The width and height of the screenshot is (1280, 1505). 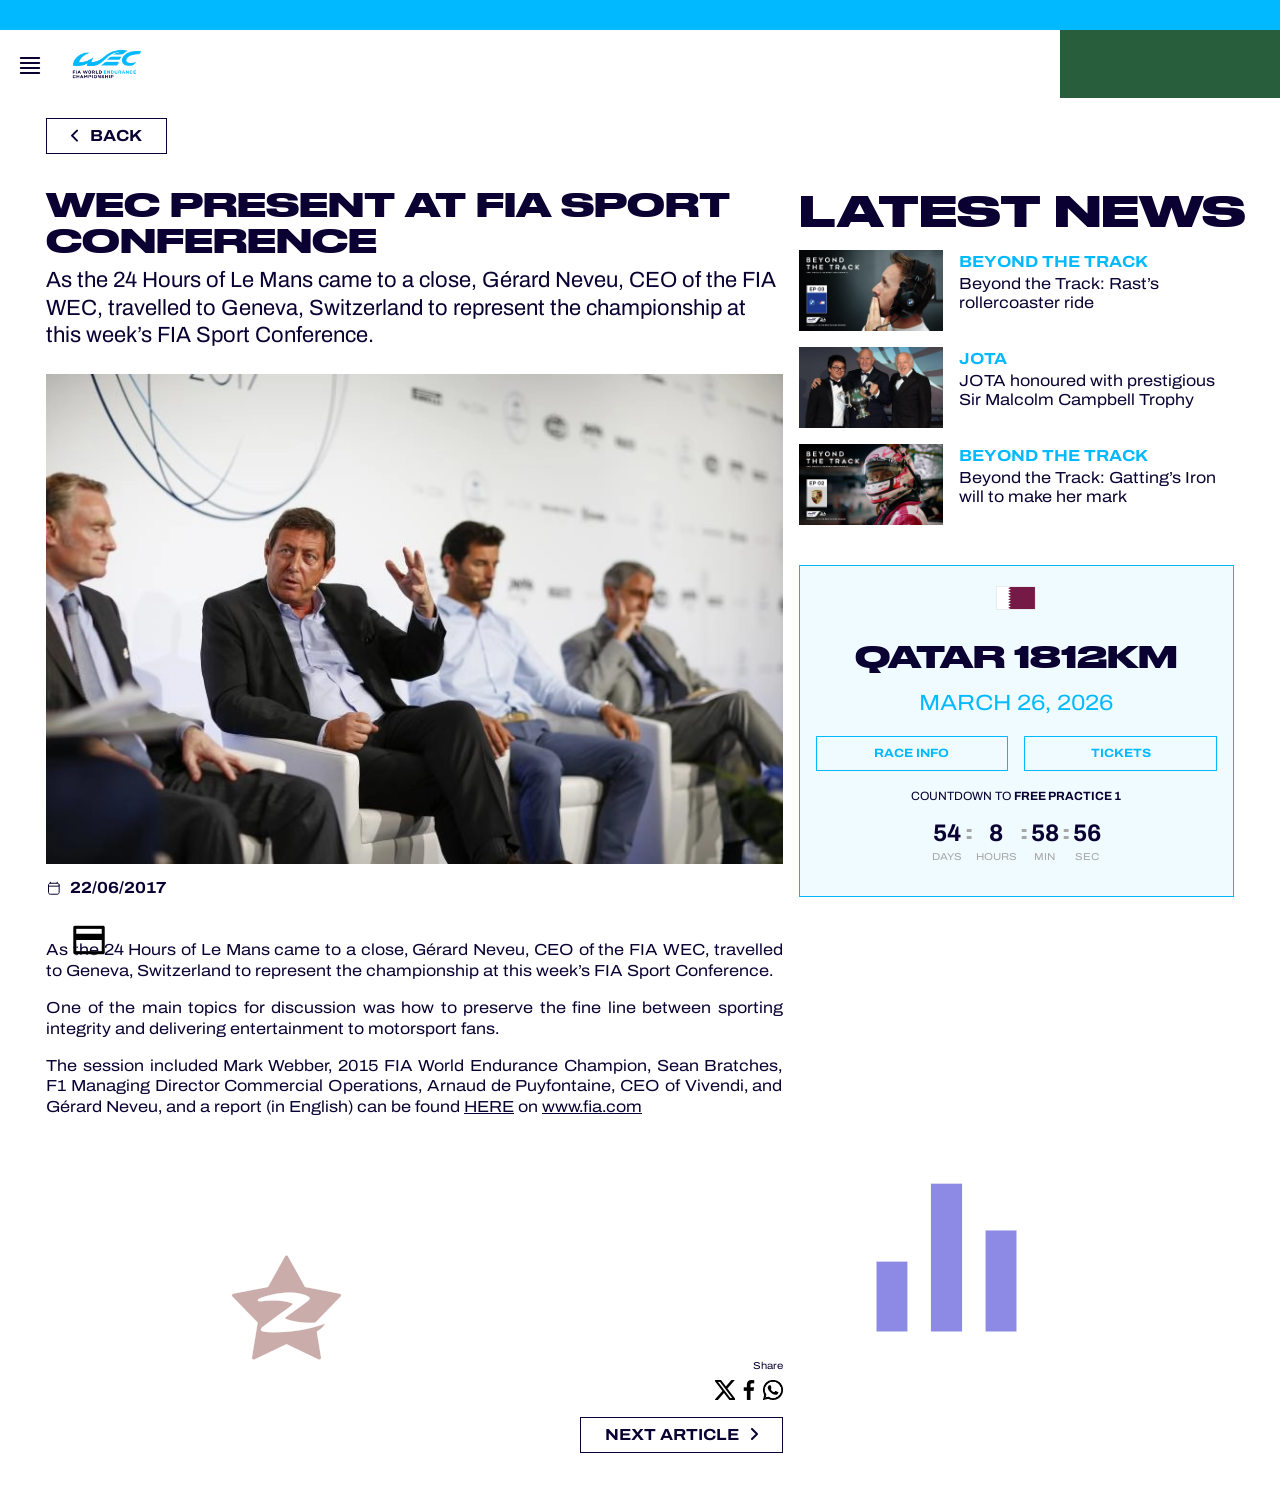 What do you see at coordinates (946, 1261) in the screenshot?
I see `view analytics or statistics` at bounding box center [946, 1261].